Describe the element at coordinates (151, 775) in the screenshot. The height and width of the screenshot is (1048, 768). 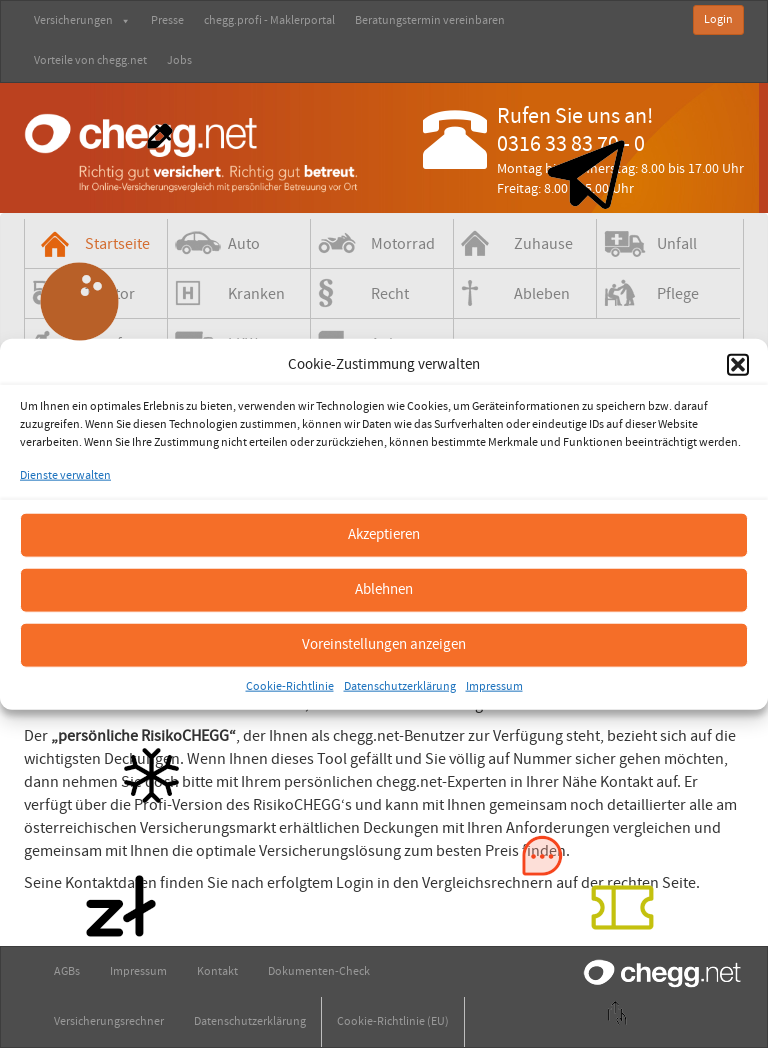
I see `activate cooling or air conditioning mode` at that location.